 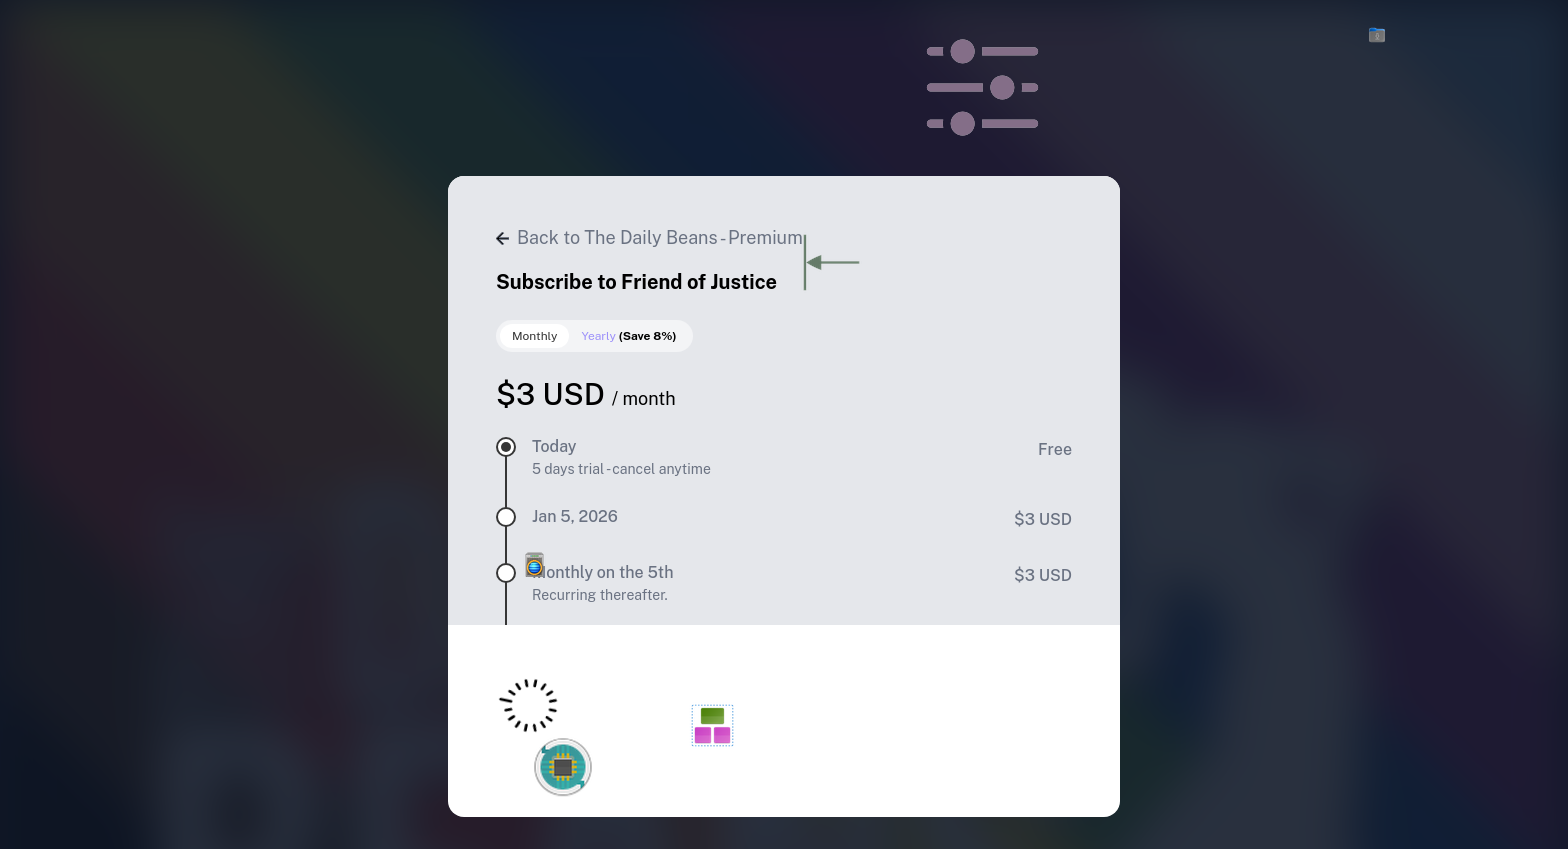 What do you see at coordinates (712, 725) in the screenshot?
I see `select all items in the current view` at bounding box center [712, 725].